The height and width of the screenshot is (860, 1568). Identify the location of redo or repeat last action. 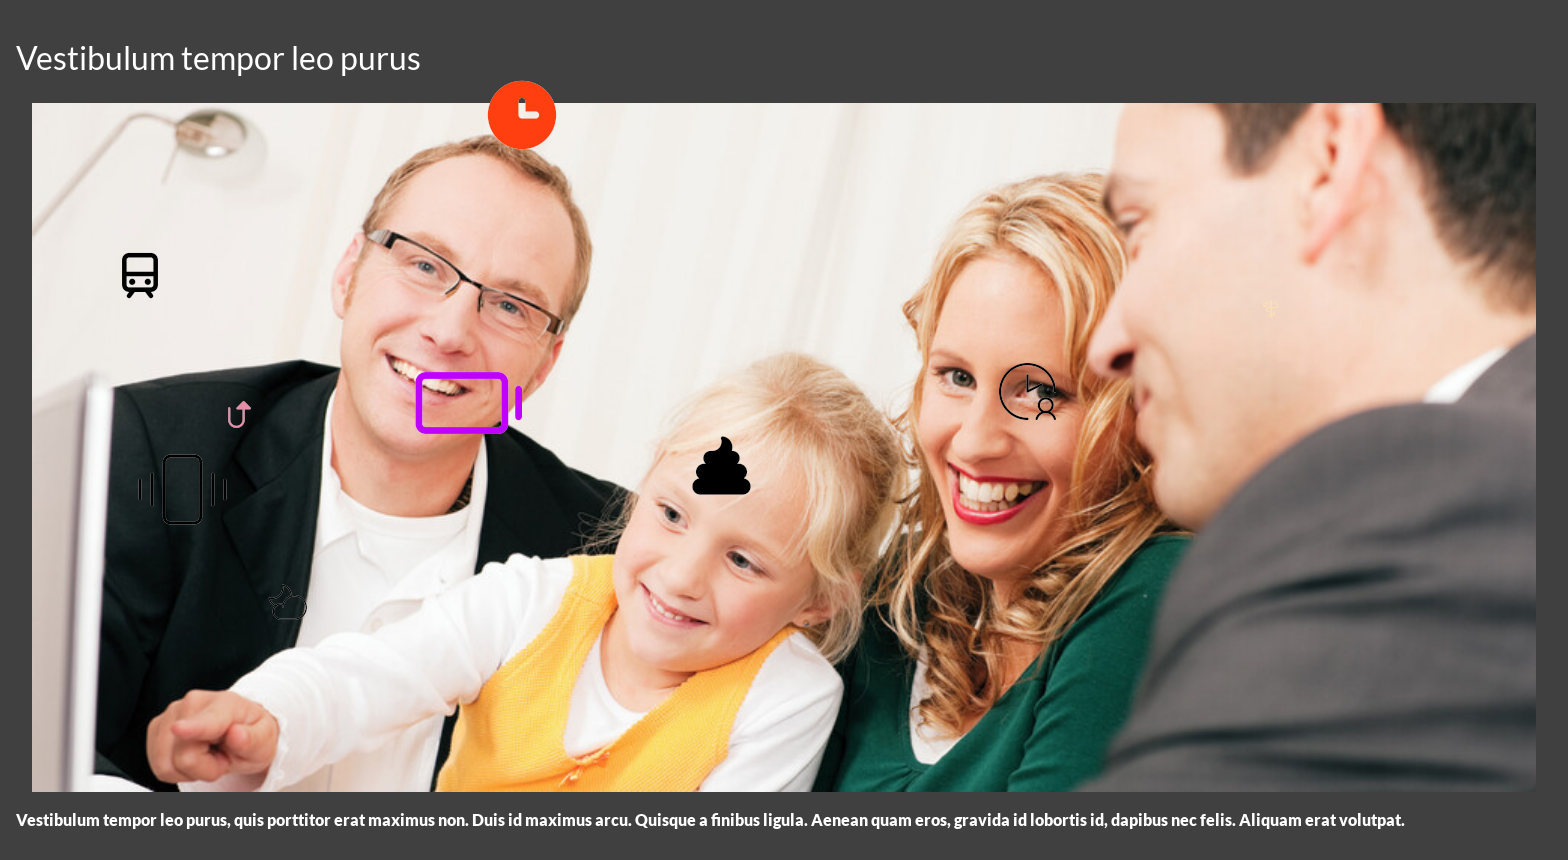
(238, 414).